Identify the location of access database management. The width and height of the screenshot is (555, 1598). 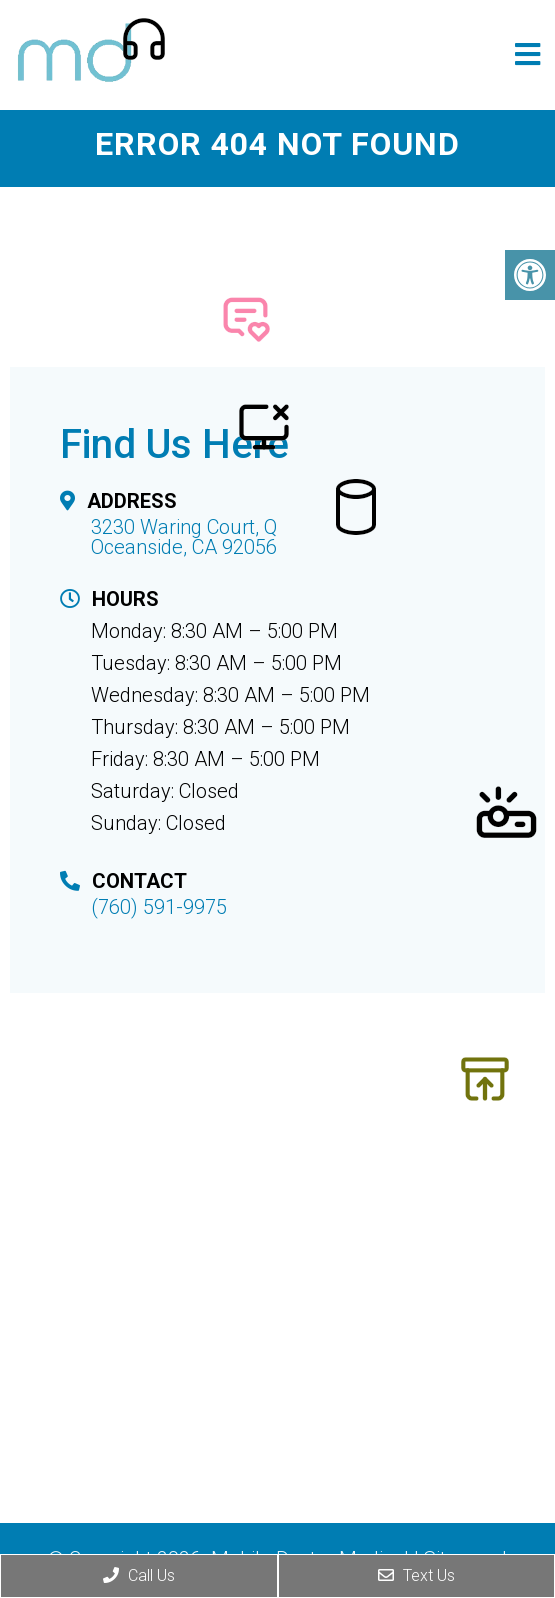
(356, 507).